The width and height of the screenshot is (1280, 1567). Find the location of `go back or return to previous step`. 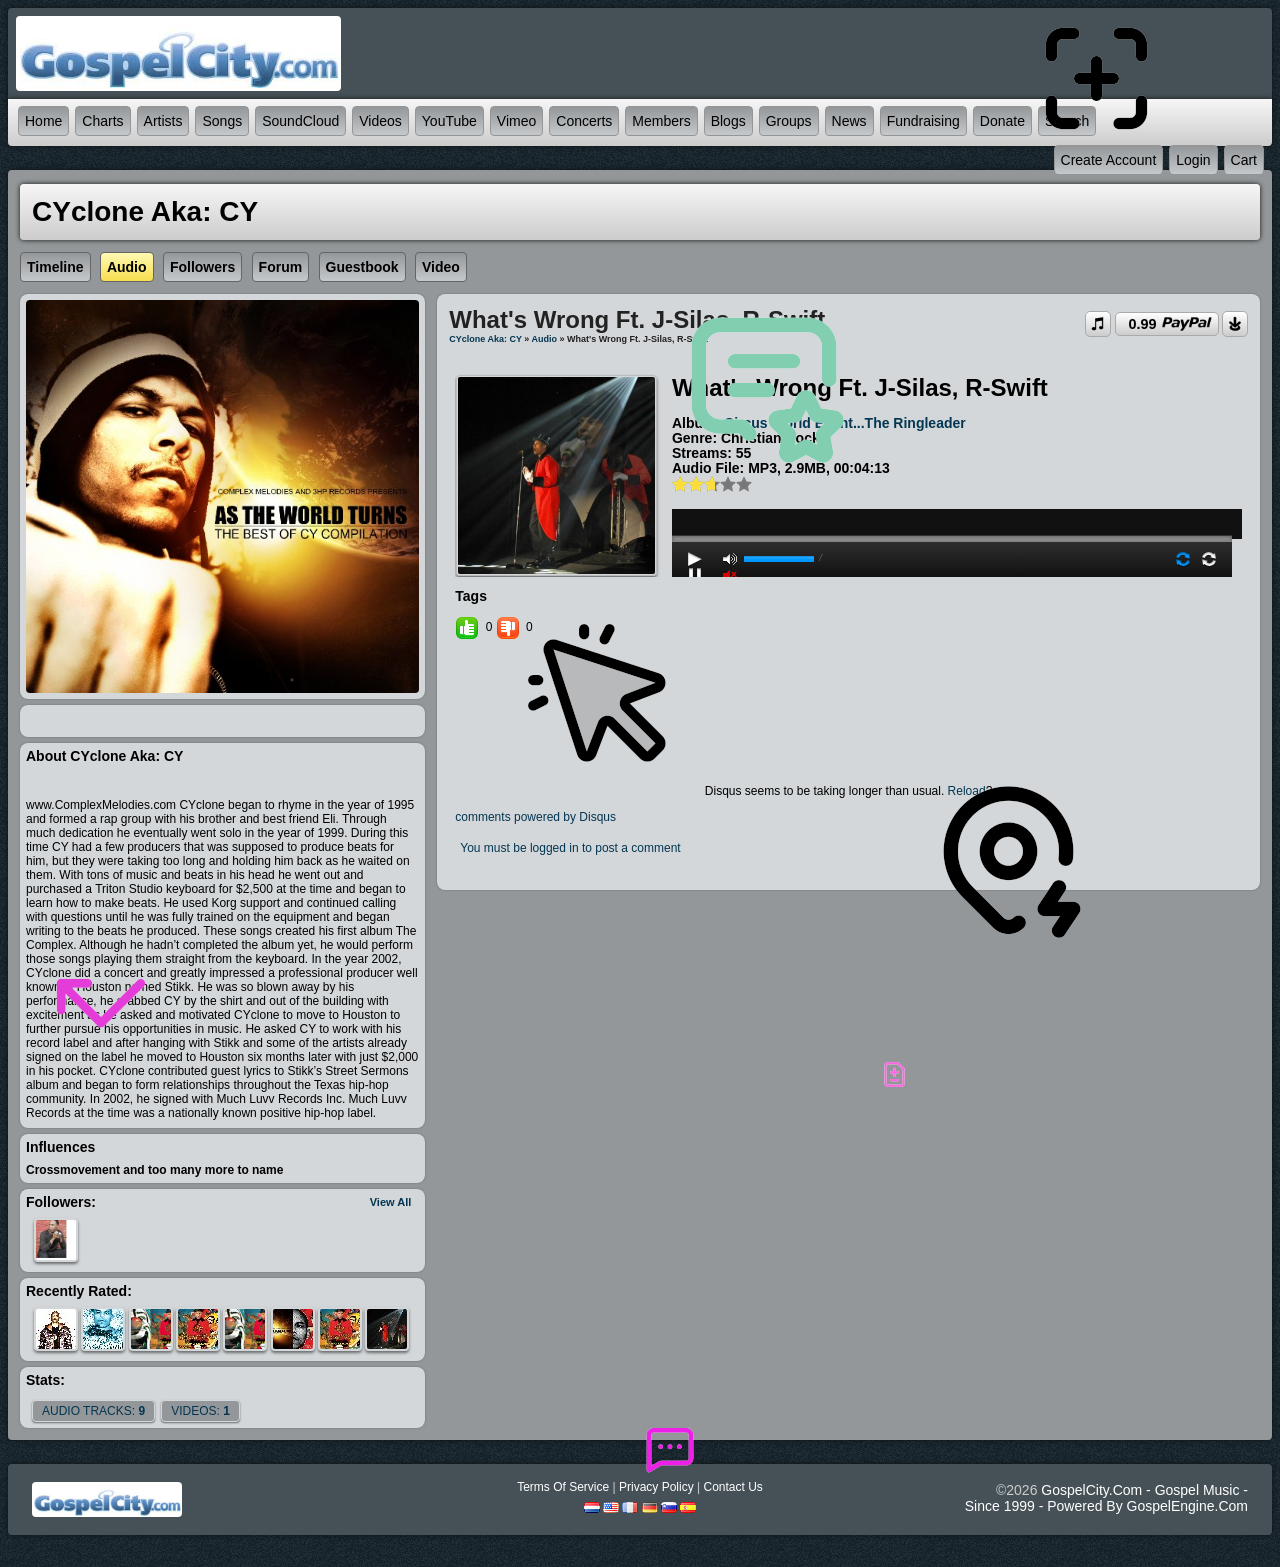

go back or return to previous step is located at coordinates (101, 1001).